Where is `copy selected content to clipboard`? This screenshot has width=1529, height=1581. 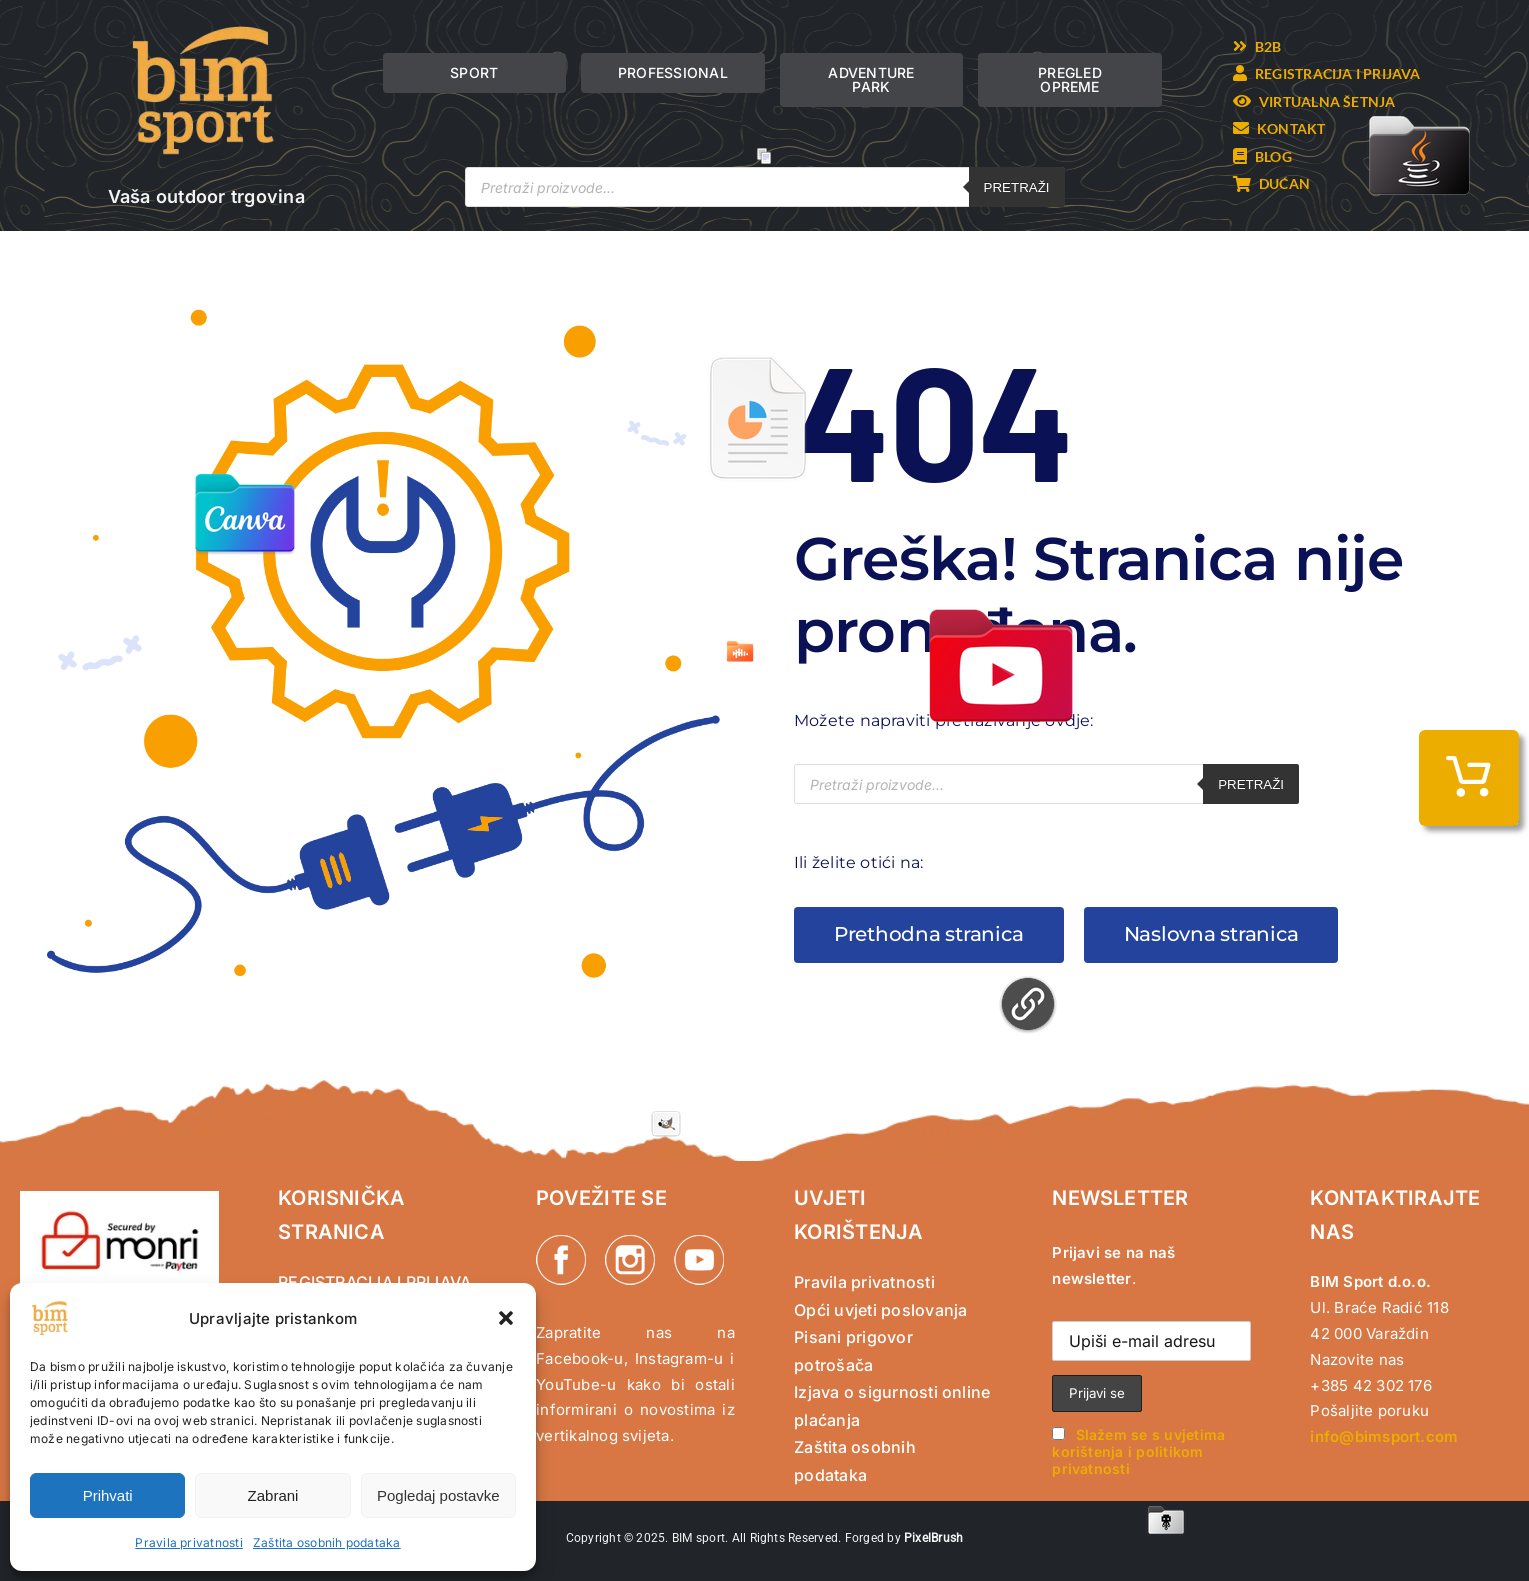 copy selected content to clipboard is located at coordinates (764, 156).